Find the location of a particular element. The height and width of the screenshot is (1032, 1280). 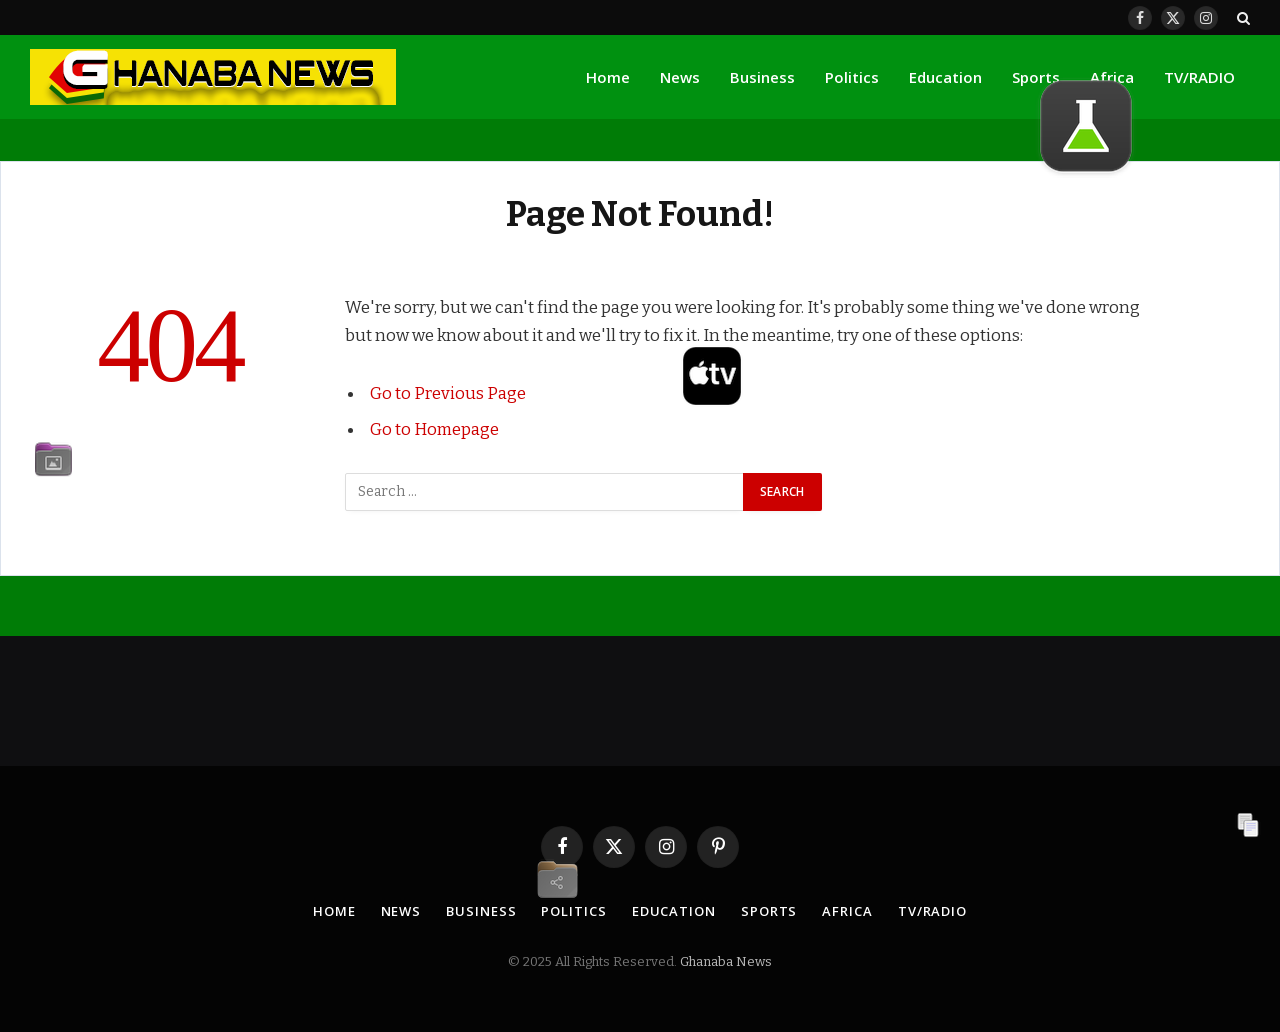

access Apple TV app or device is located at coordinates (712, 376).